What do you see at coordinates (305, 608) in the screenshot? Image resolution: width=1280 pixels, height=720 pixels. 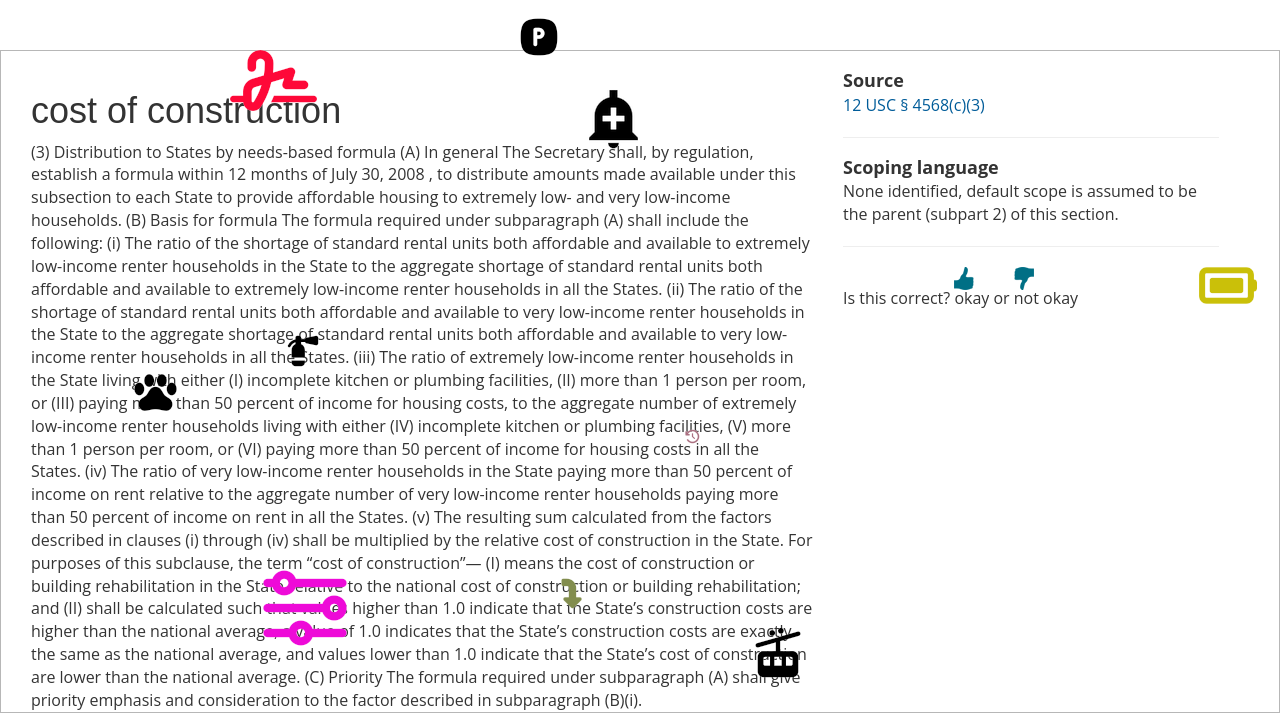 I see `adjust settings or preferences` at bounding box center [305, 608].